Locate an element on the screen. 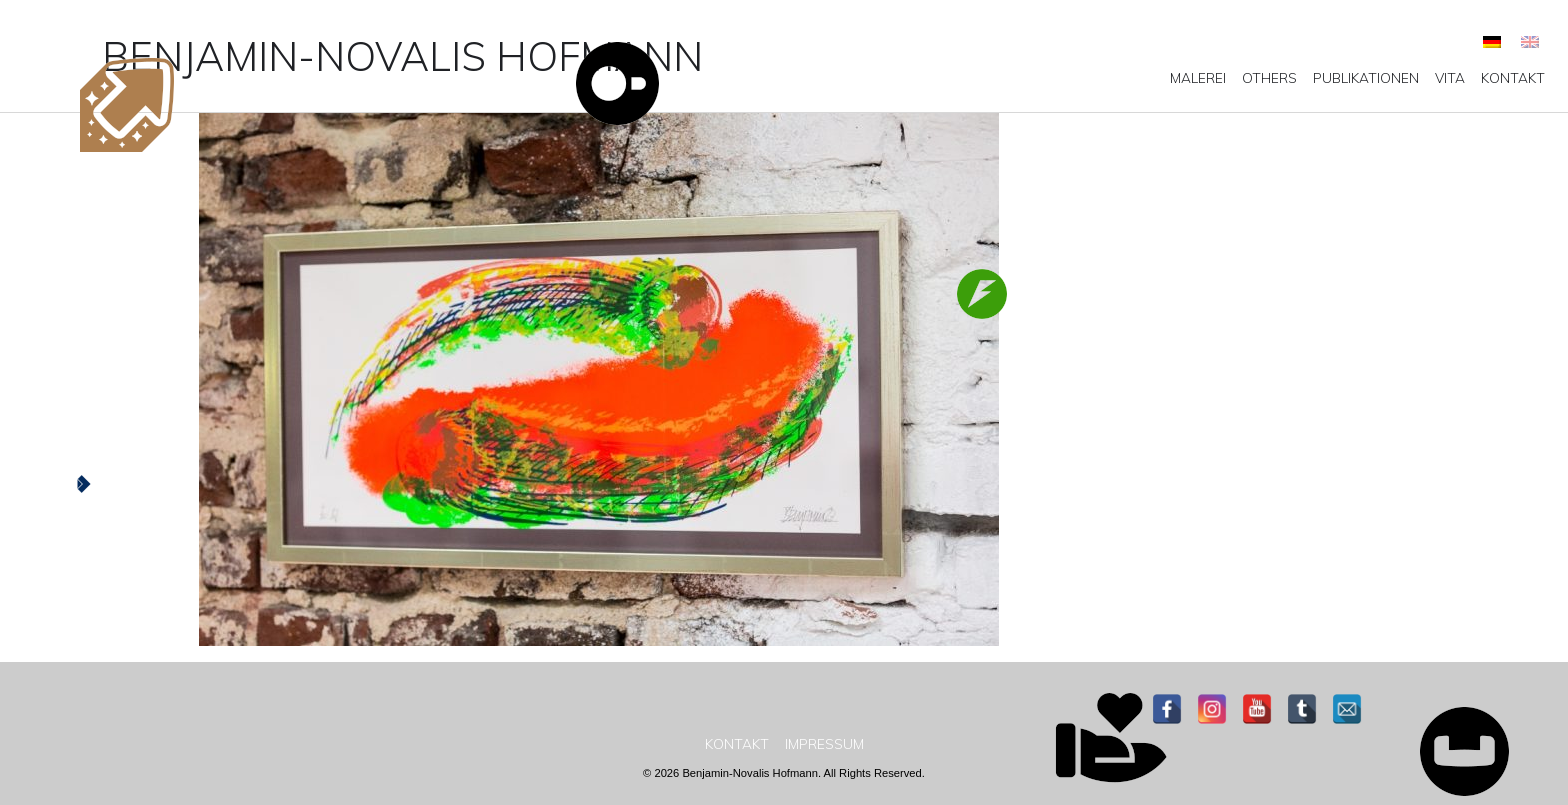 This screenshot has height=805, width=1568. DuckDB database logo is located at coordinates (617, 83).